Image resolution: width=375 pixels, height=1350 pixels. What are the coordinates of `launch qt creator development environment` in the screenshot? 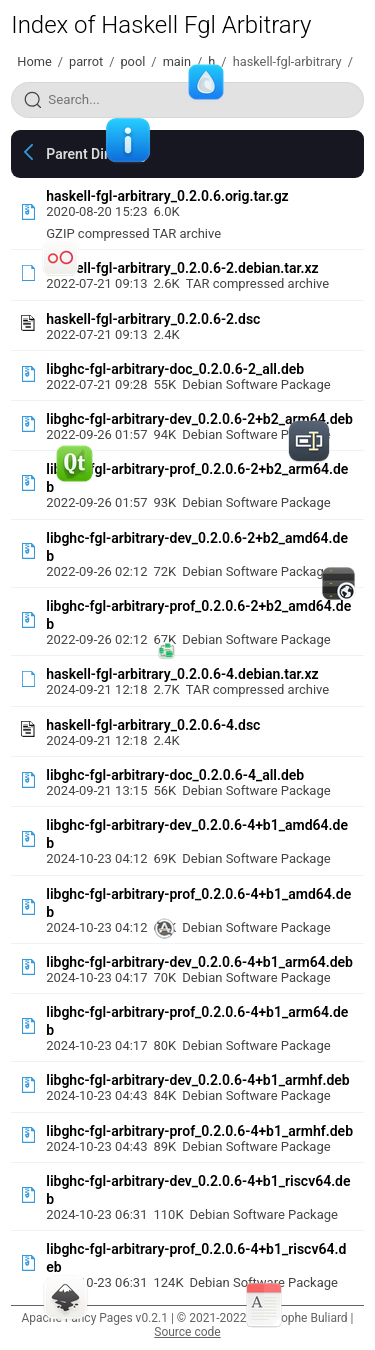 It's located at (74, 463).